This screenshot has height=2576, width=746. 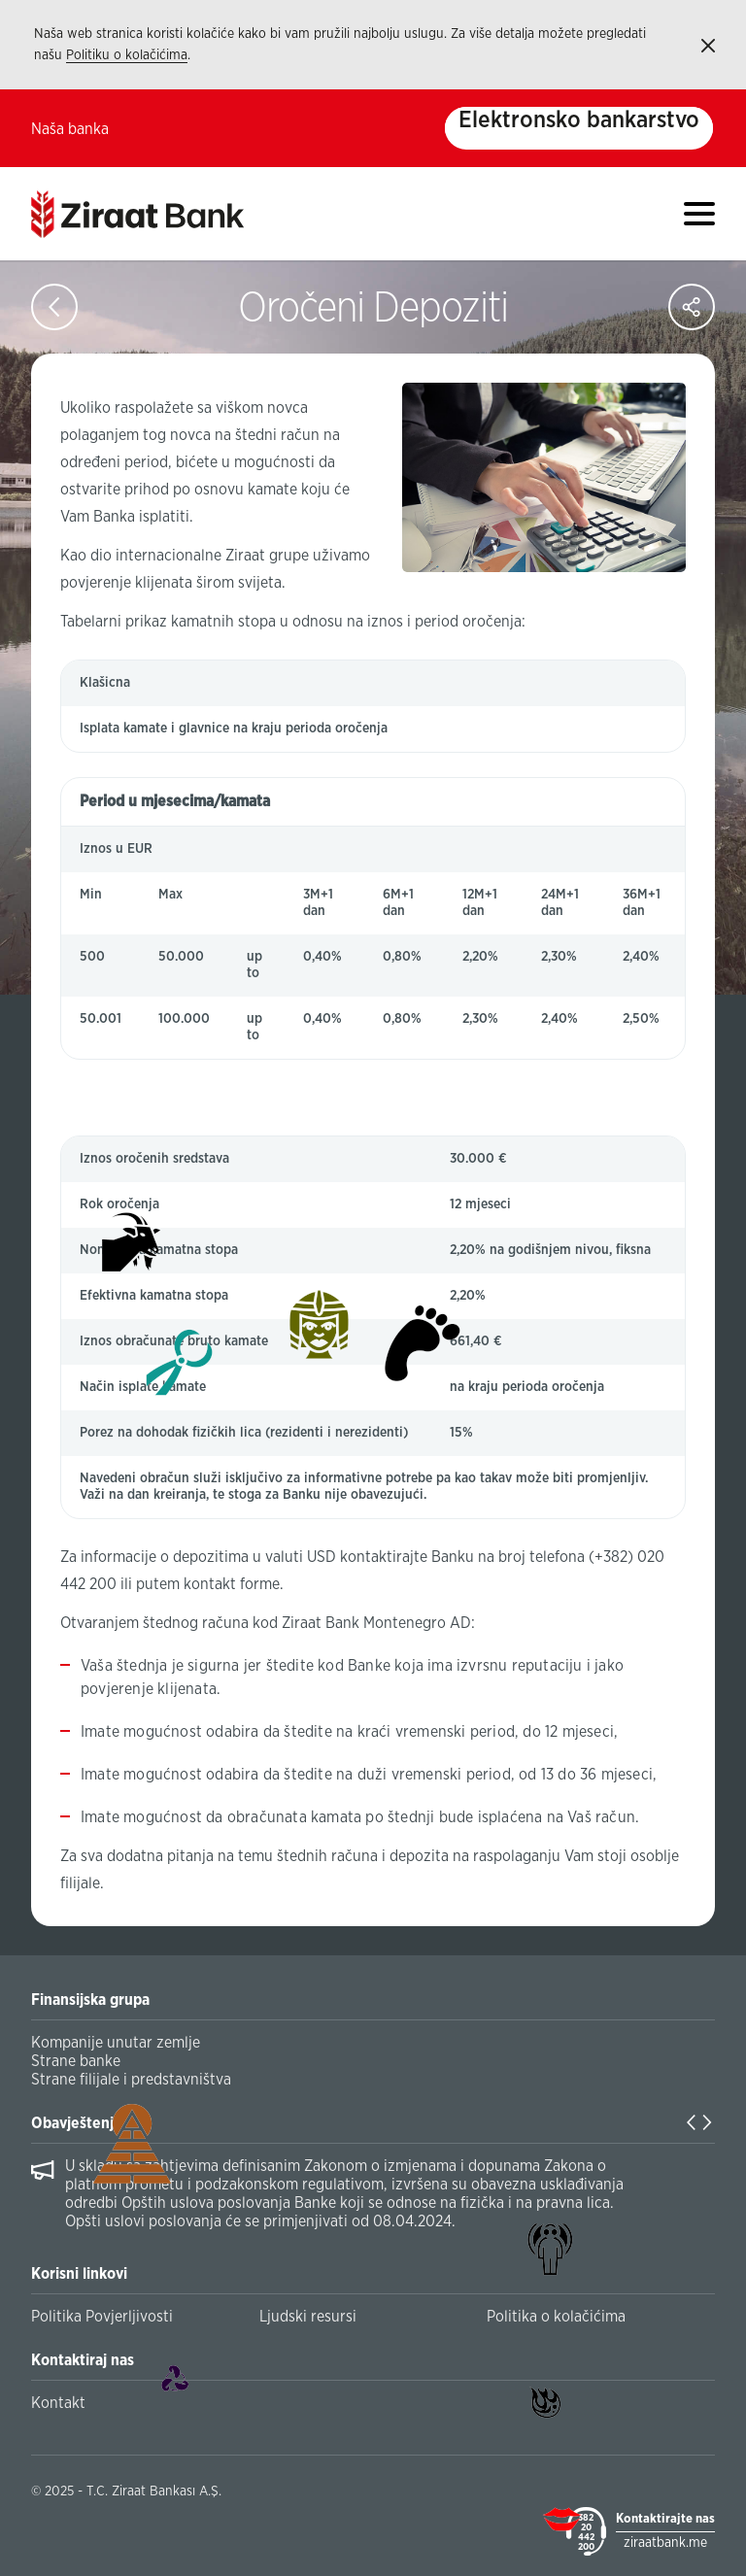 What do you see at coordinates (175, 2379) in the screenshot?
I see `collect or view shell items in game inventory` at bounding box center [175, 2379].